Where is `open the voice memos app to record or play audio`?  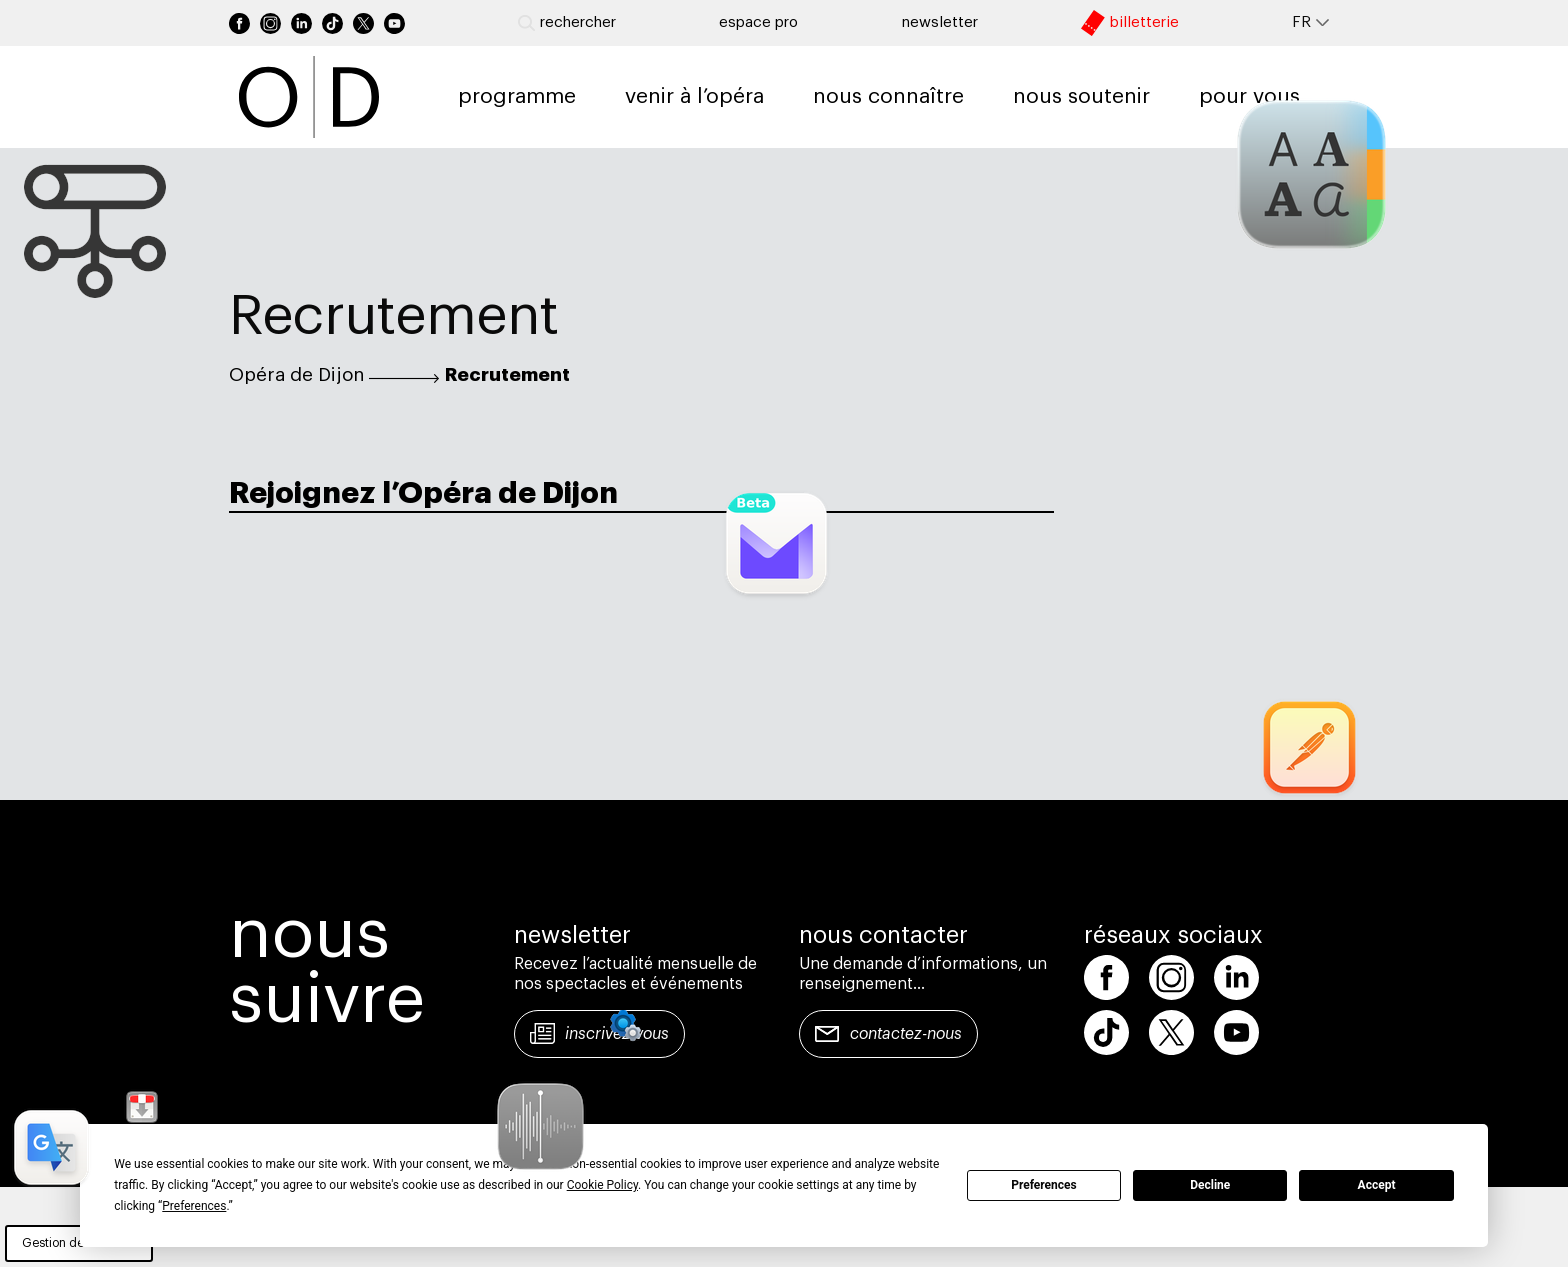 open the voice memos app to record or play audio is located at coordinates (540, 1126).